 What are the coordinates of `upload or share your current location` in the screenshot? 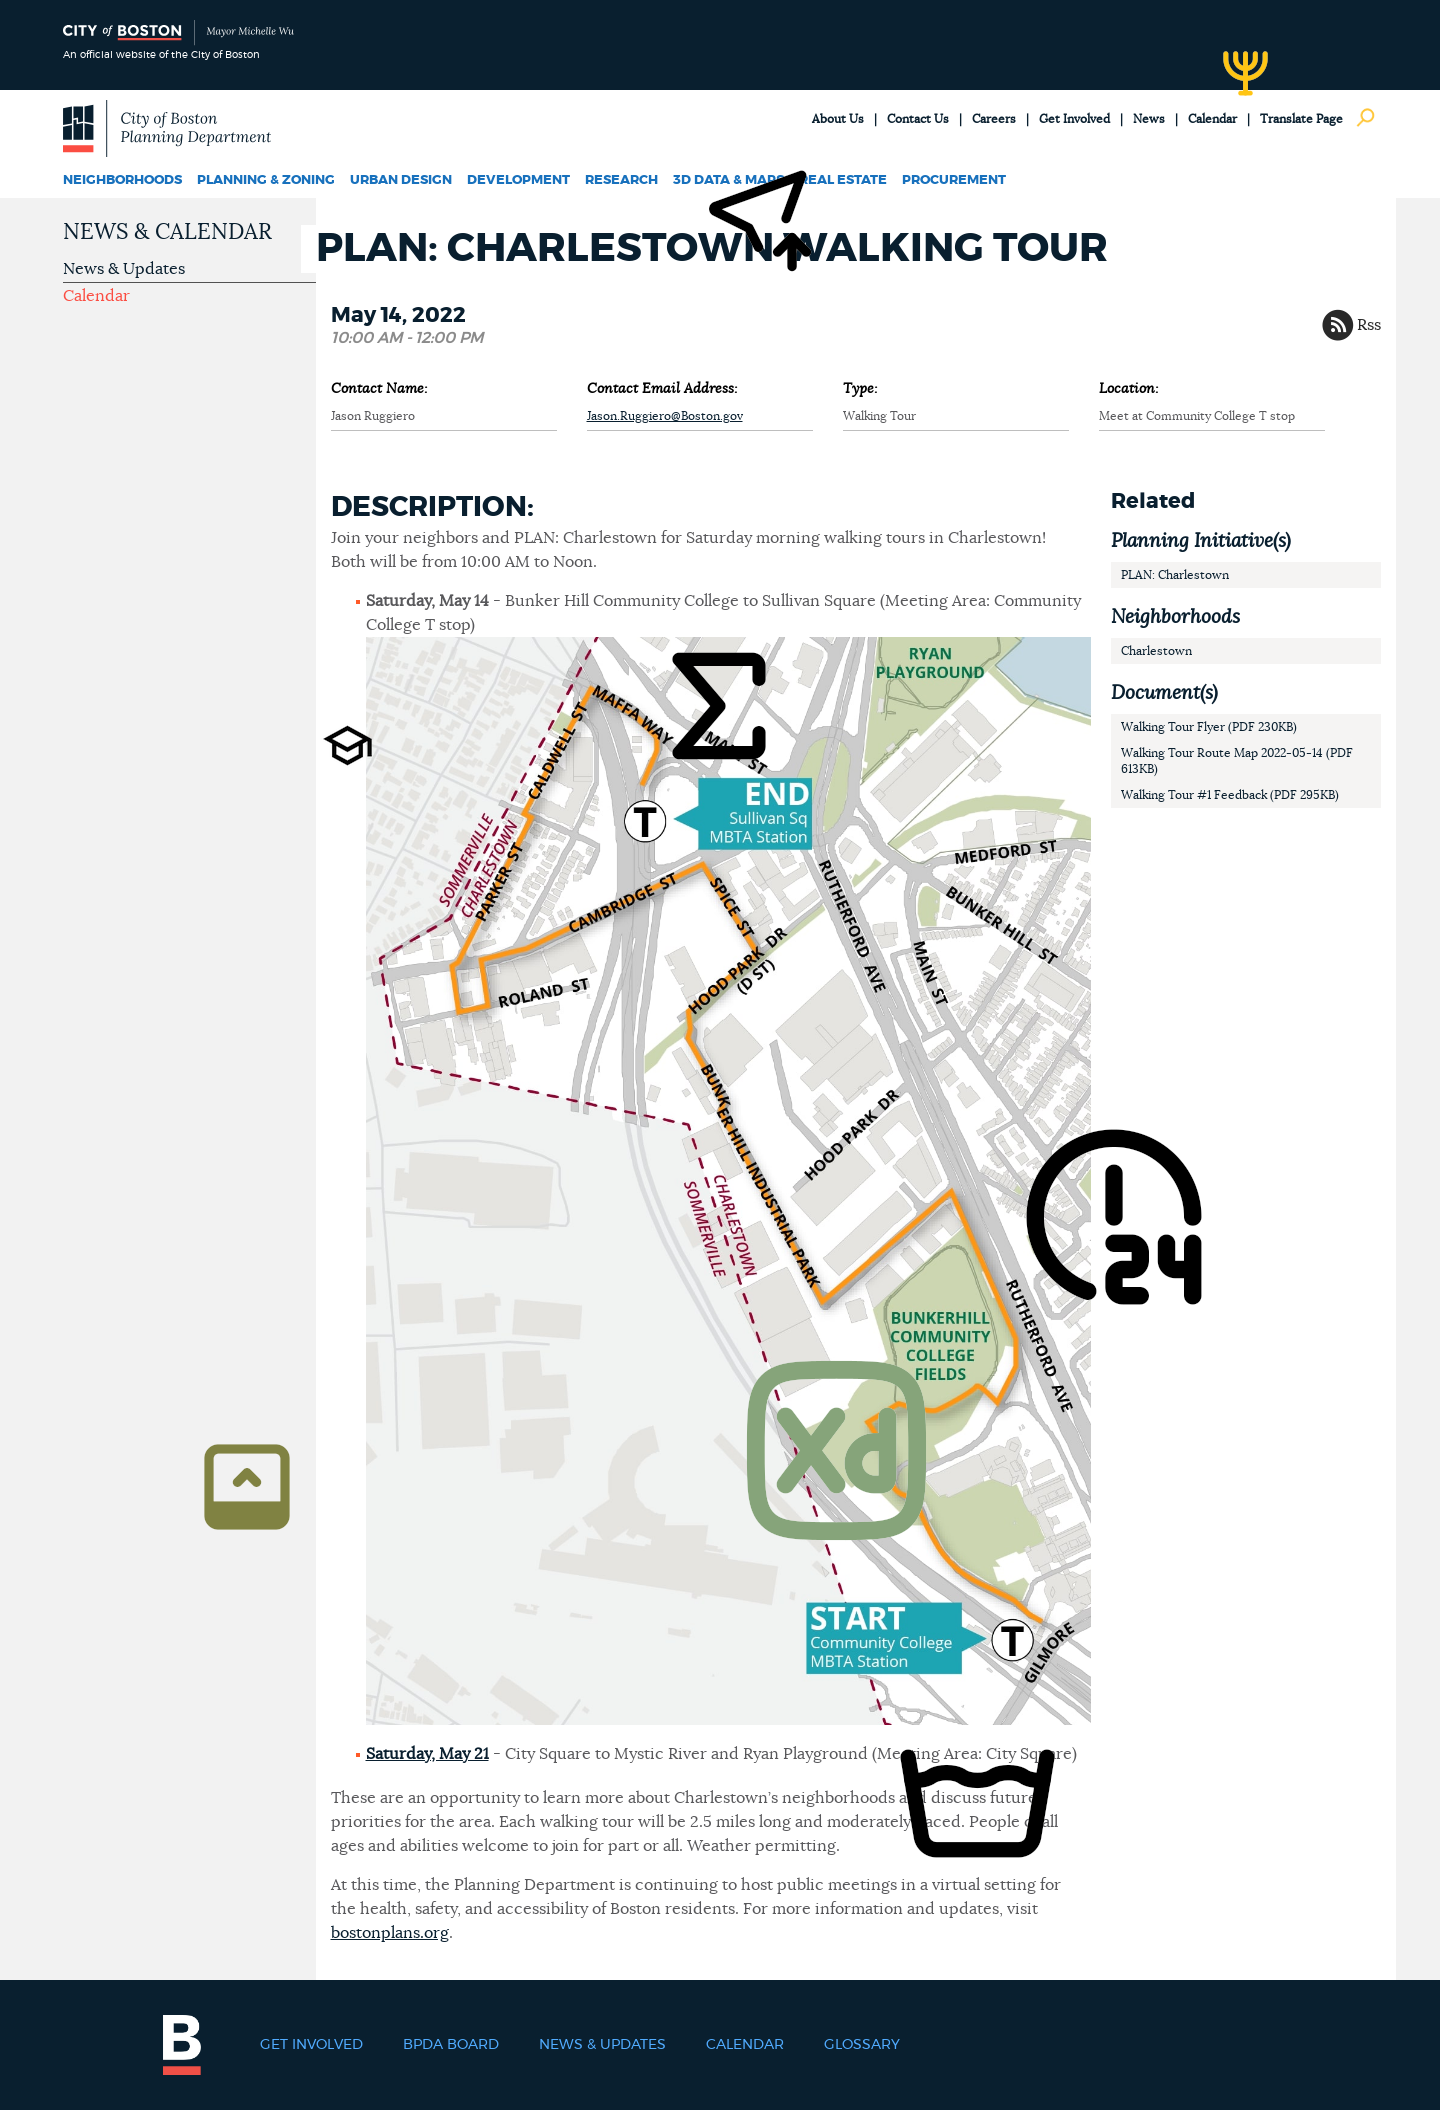 It's located at (758, 218).